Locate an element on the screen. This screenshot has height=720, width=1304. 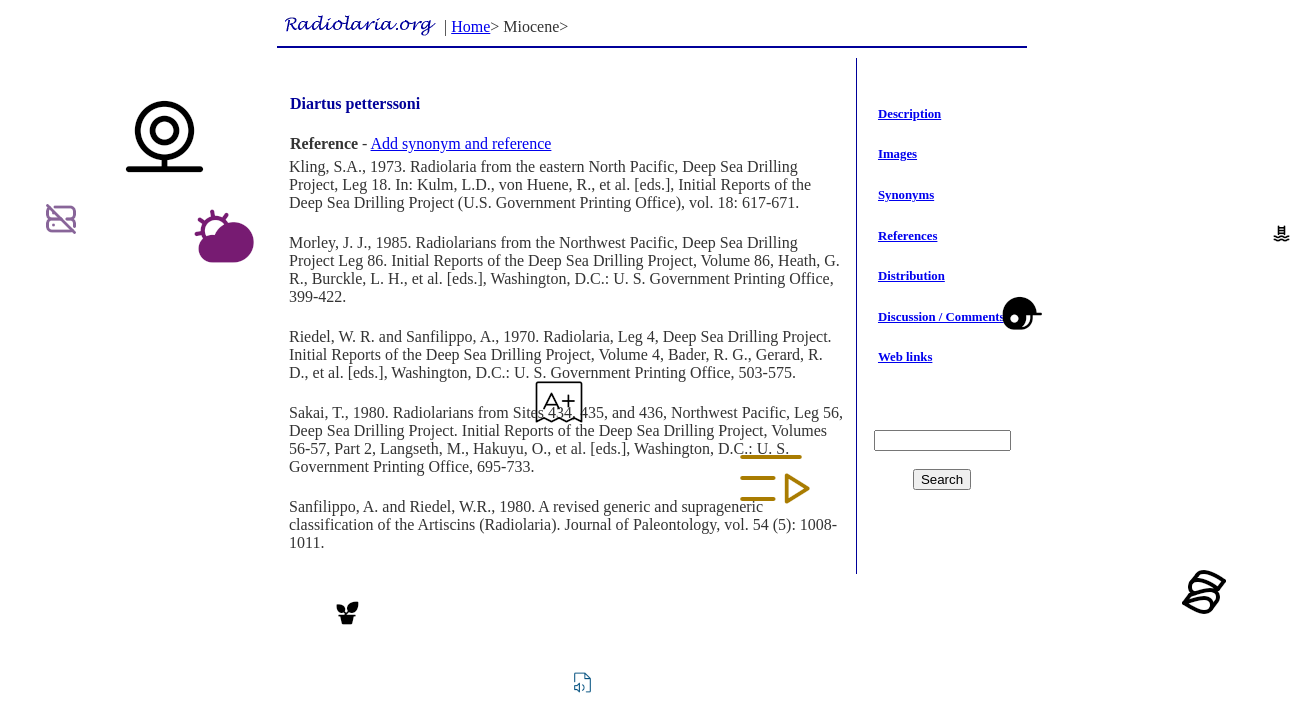
view baseball or sports equipment is located at coordinates (1021, 314).